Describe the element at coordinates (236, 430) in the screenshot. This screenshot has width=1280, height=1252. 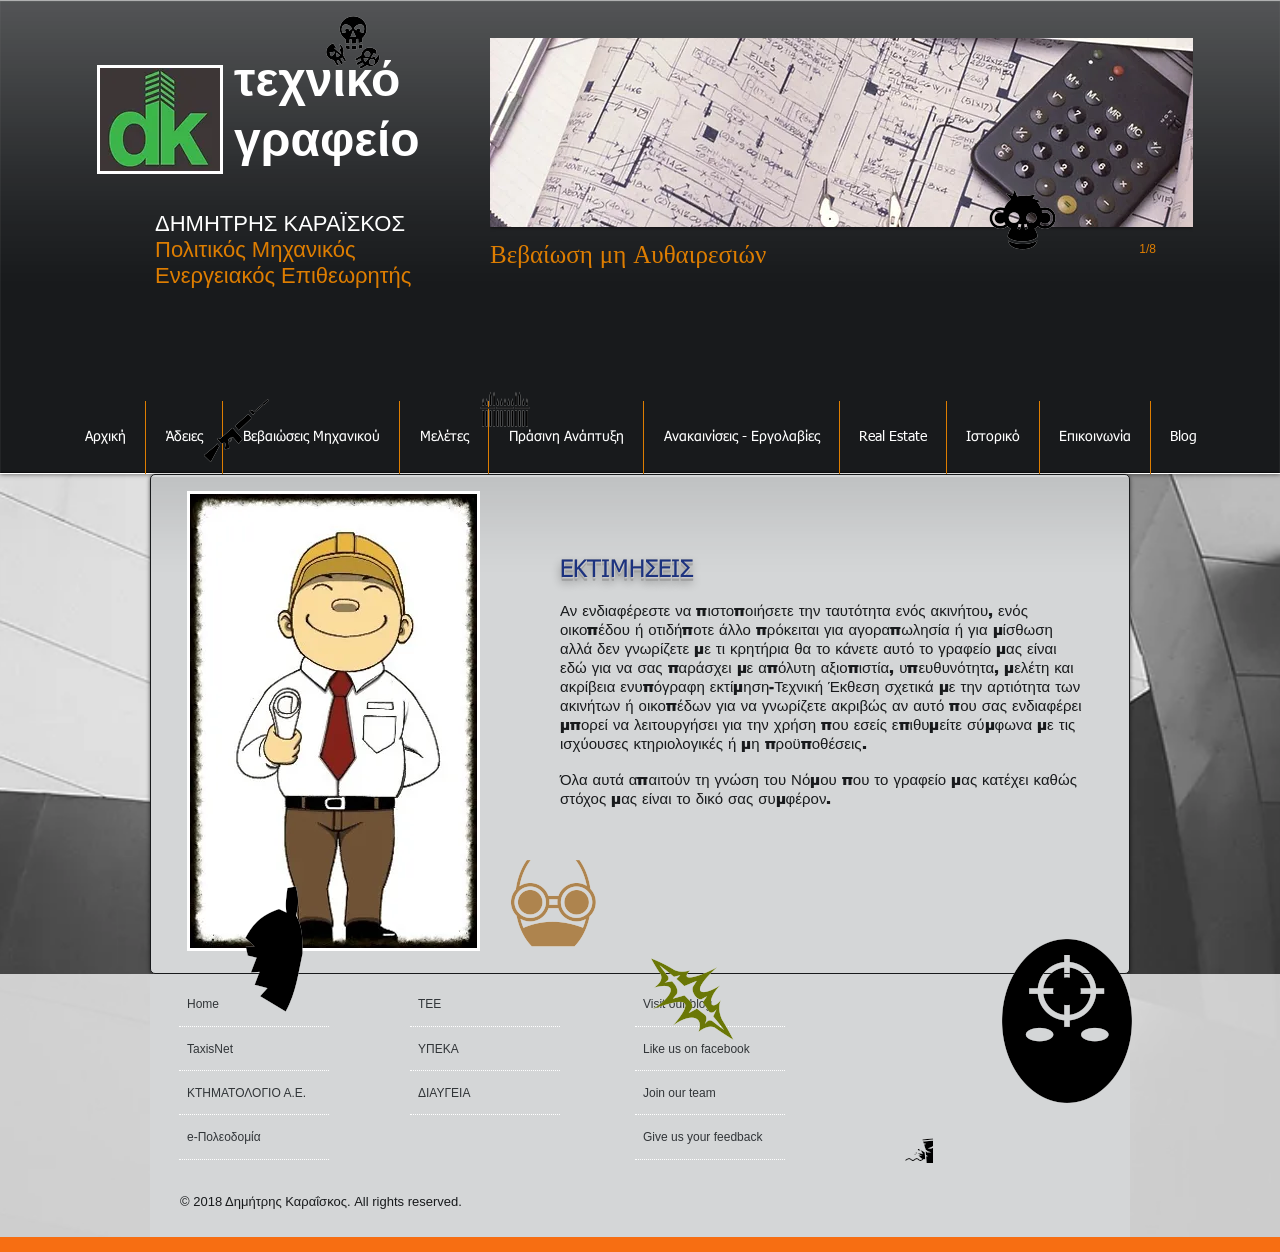
I see `select the FN FAL rifle weapon` at that location.